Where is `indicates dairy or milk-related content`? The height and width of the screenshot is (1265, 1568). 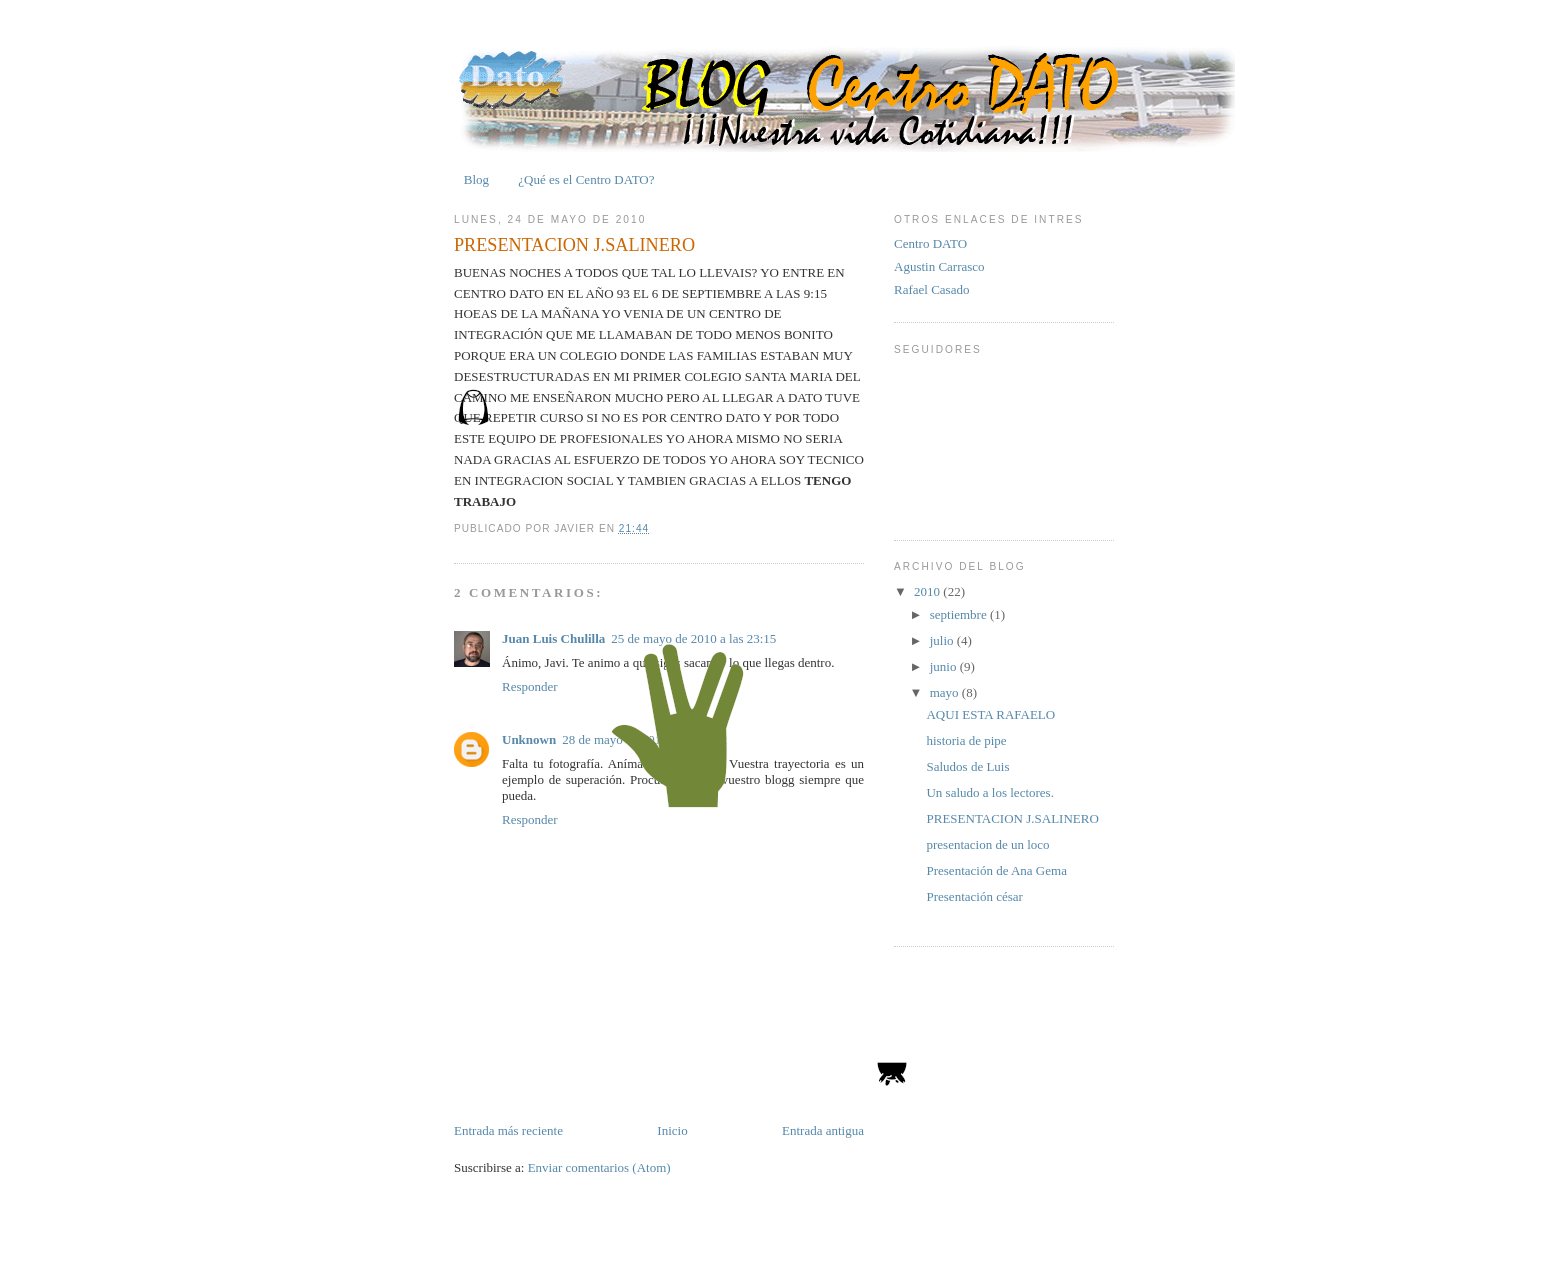 indicates dairy or milk-related content is located at coordinates (892, 1077).